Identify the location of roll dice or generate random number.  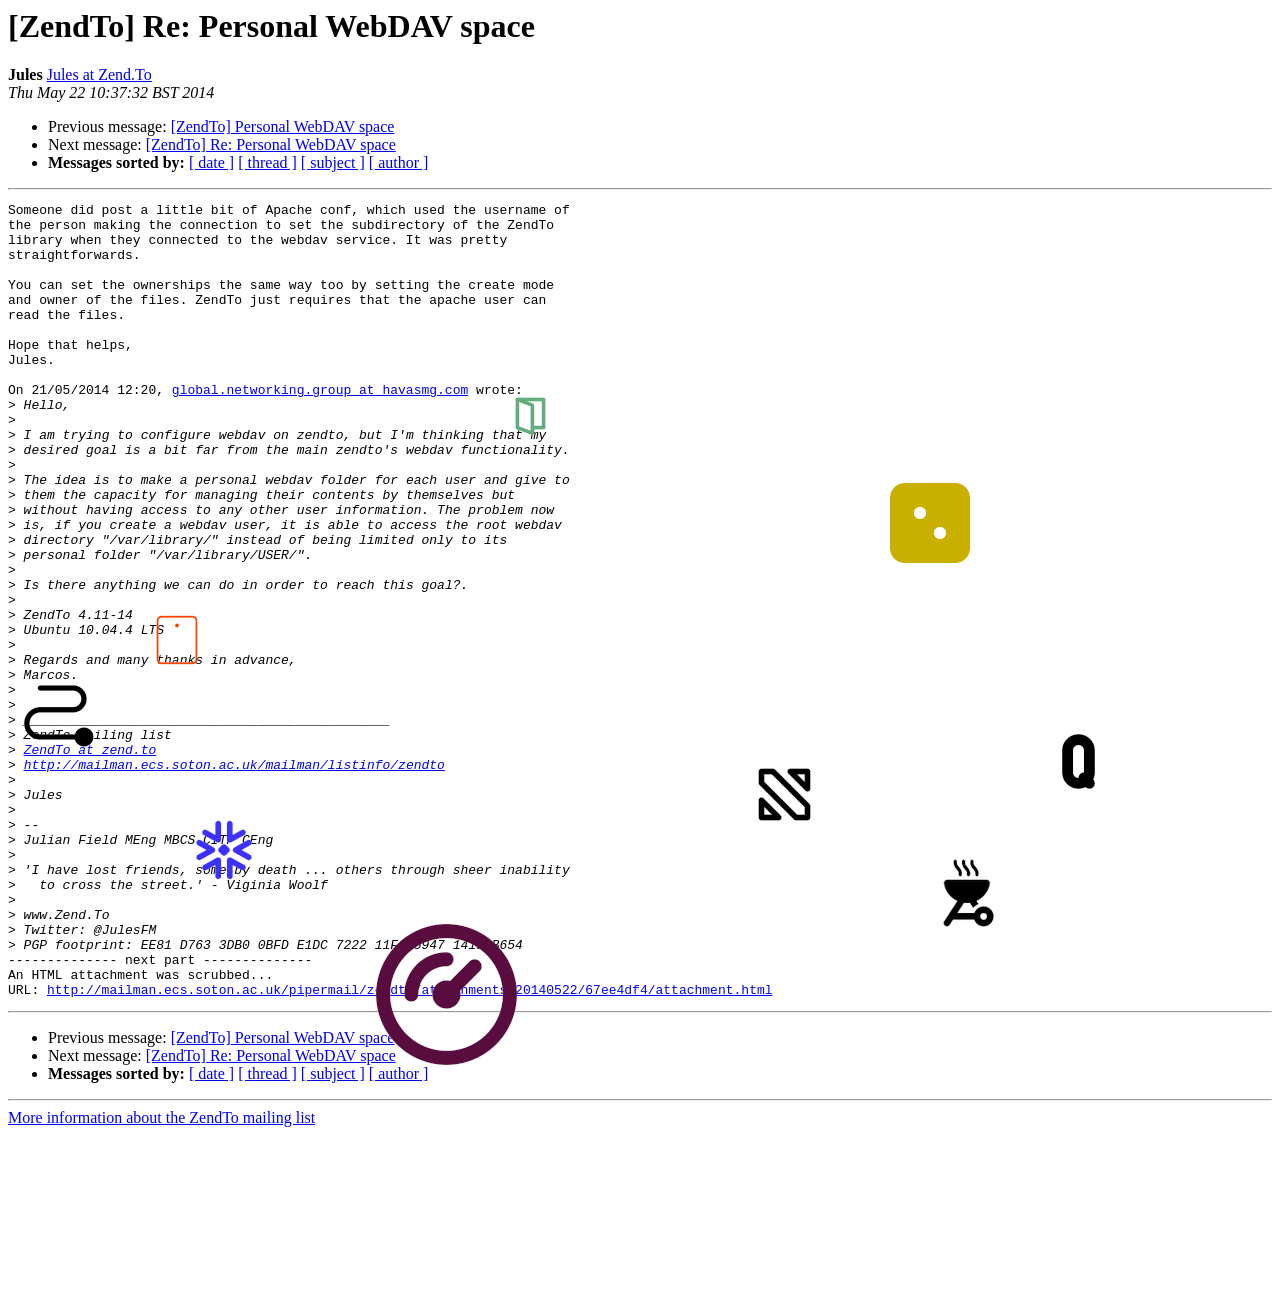
(930, 523).